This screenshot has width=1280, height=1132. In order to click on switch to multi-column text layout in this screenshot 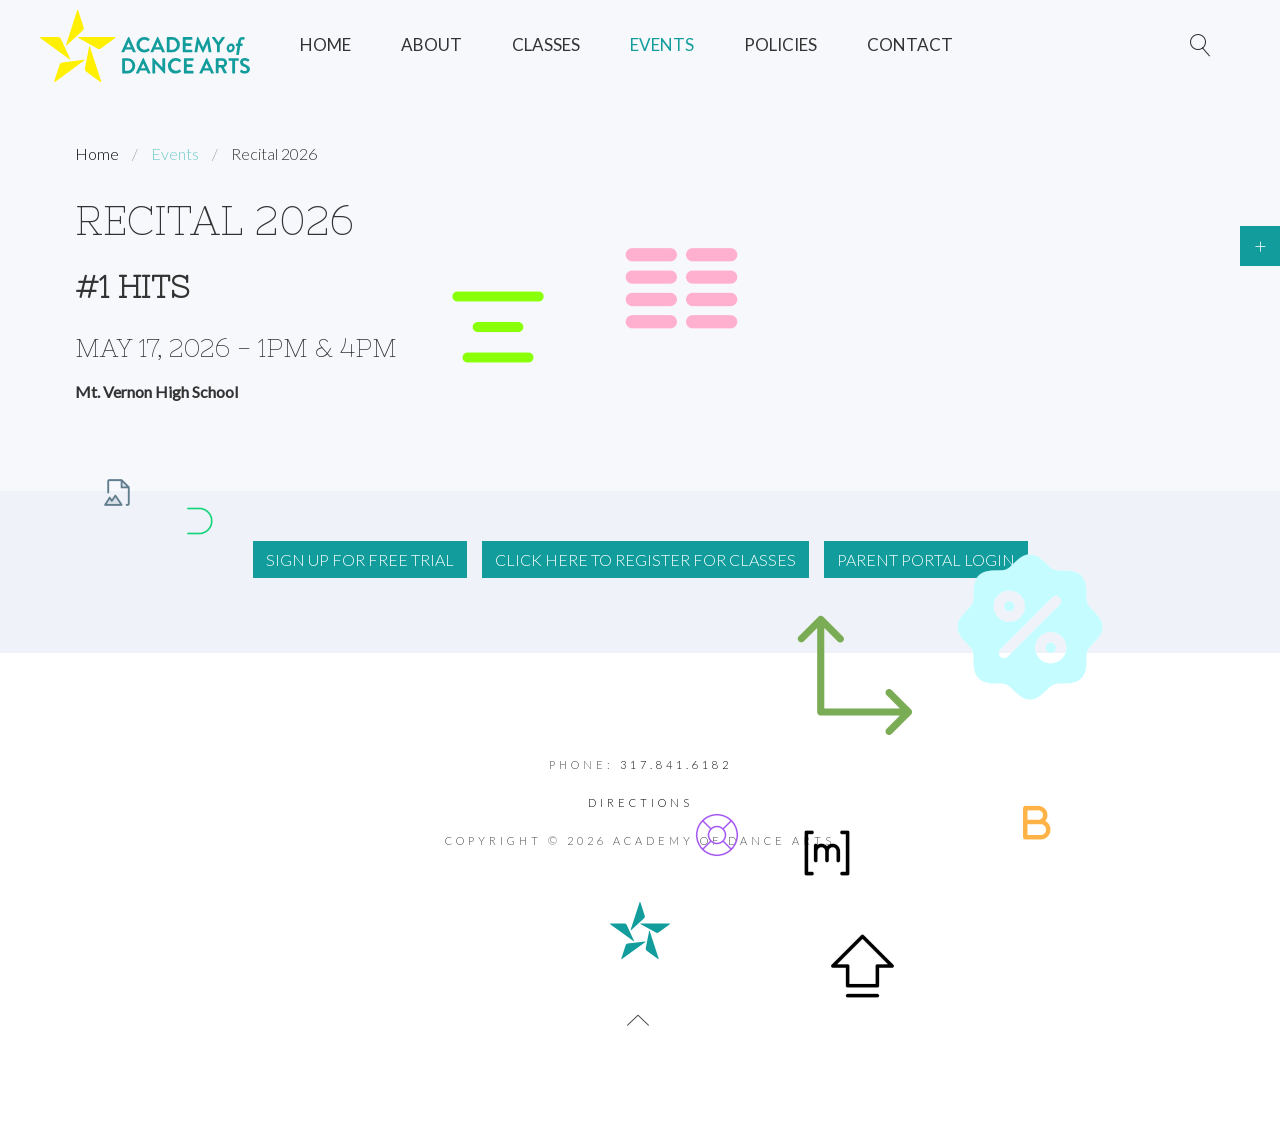, I will do `click(681, 290)`.